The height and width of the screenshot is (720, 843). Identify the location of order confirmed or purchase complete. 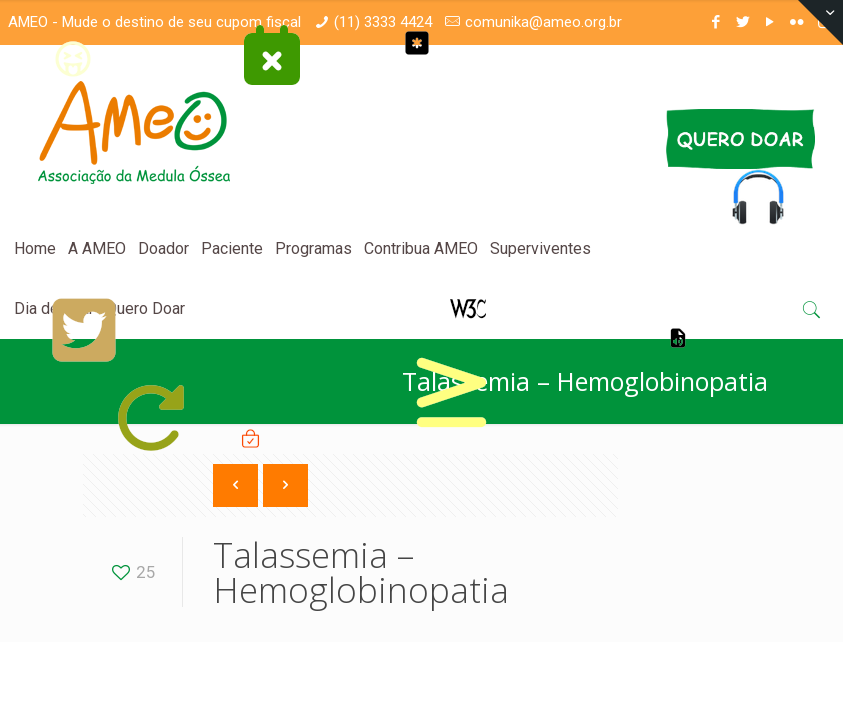
(250, 438).